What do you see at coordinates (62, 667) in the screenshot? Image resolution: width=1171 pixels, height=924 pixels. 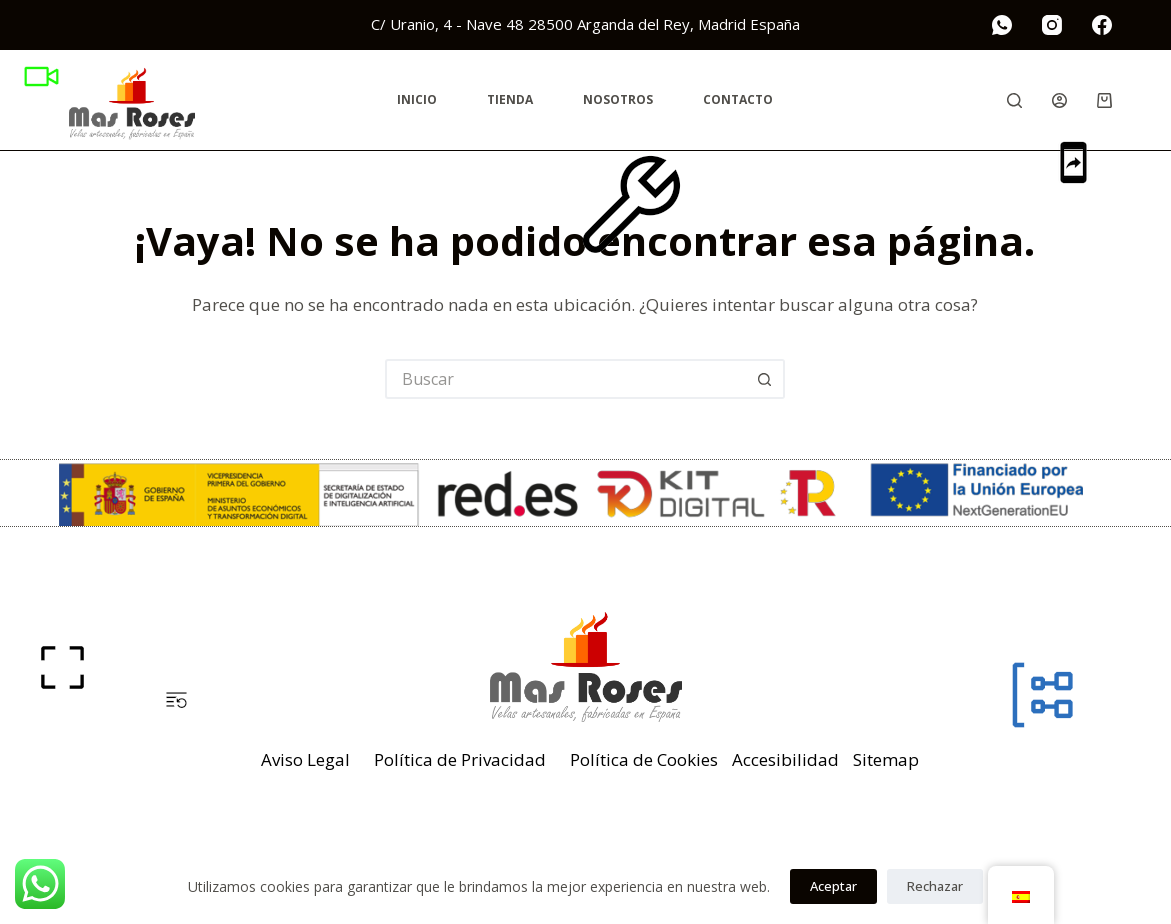 I see `enter fullscreen mode` at bounding box center [62, 667].